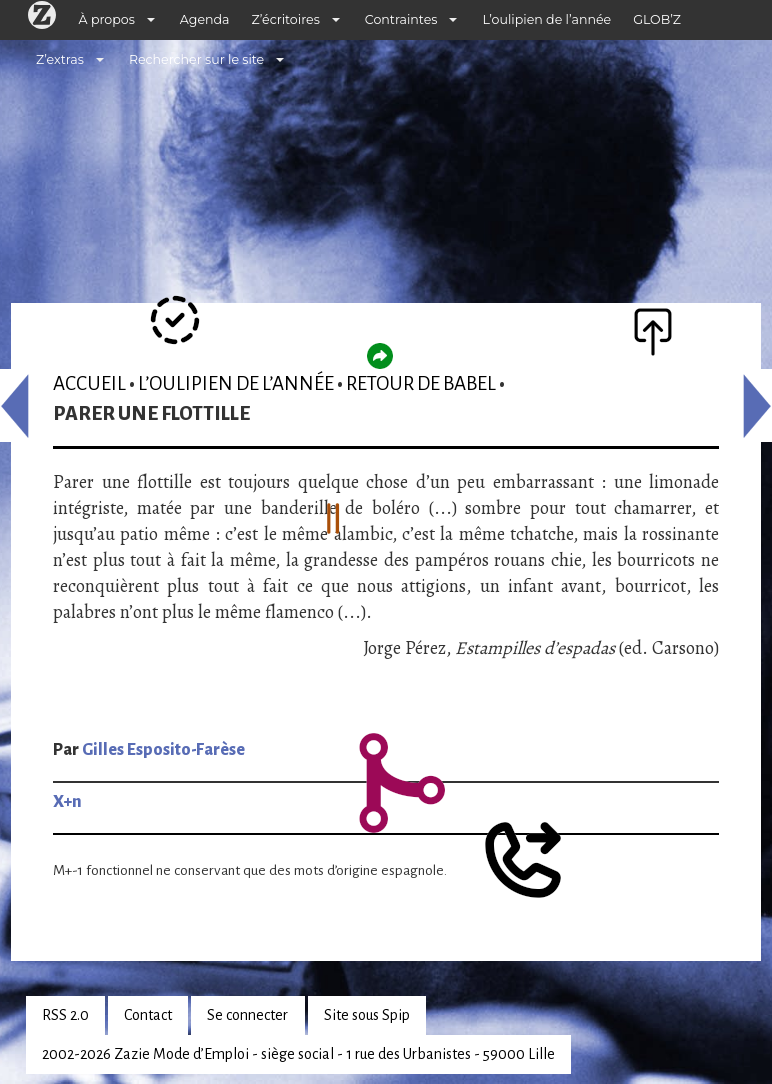 The width and height of the screenshot is (772, 1084). Describe the element at coordinates (653, 332) in the screenshot. I see `upload a file or document` at that location.